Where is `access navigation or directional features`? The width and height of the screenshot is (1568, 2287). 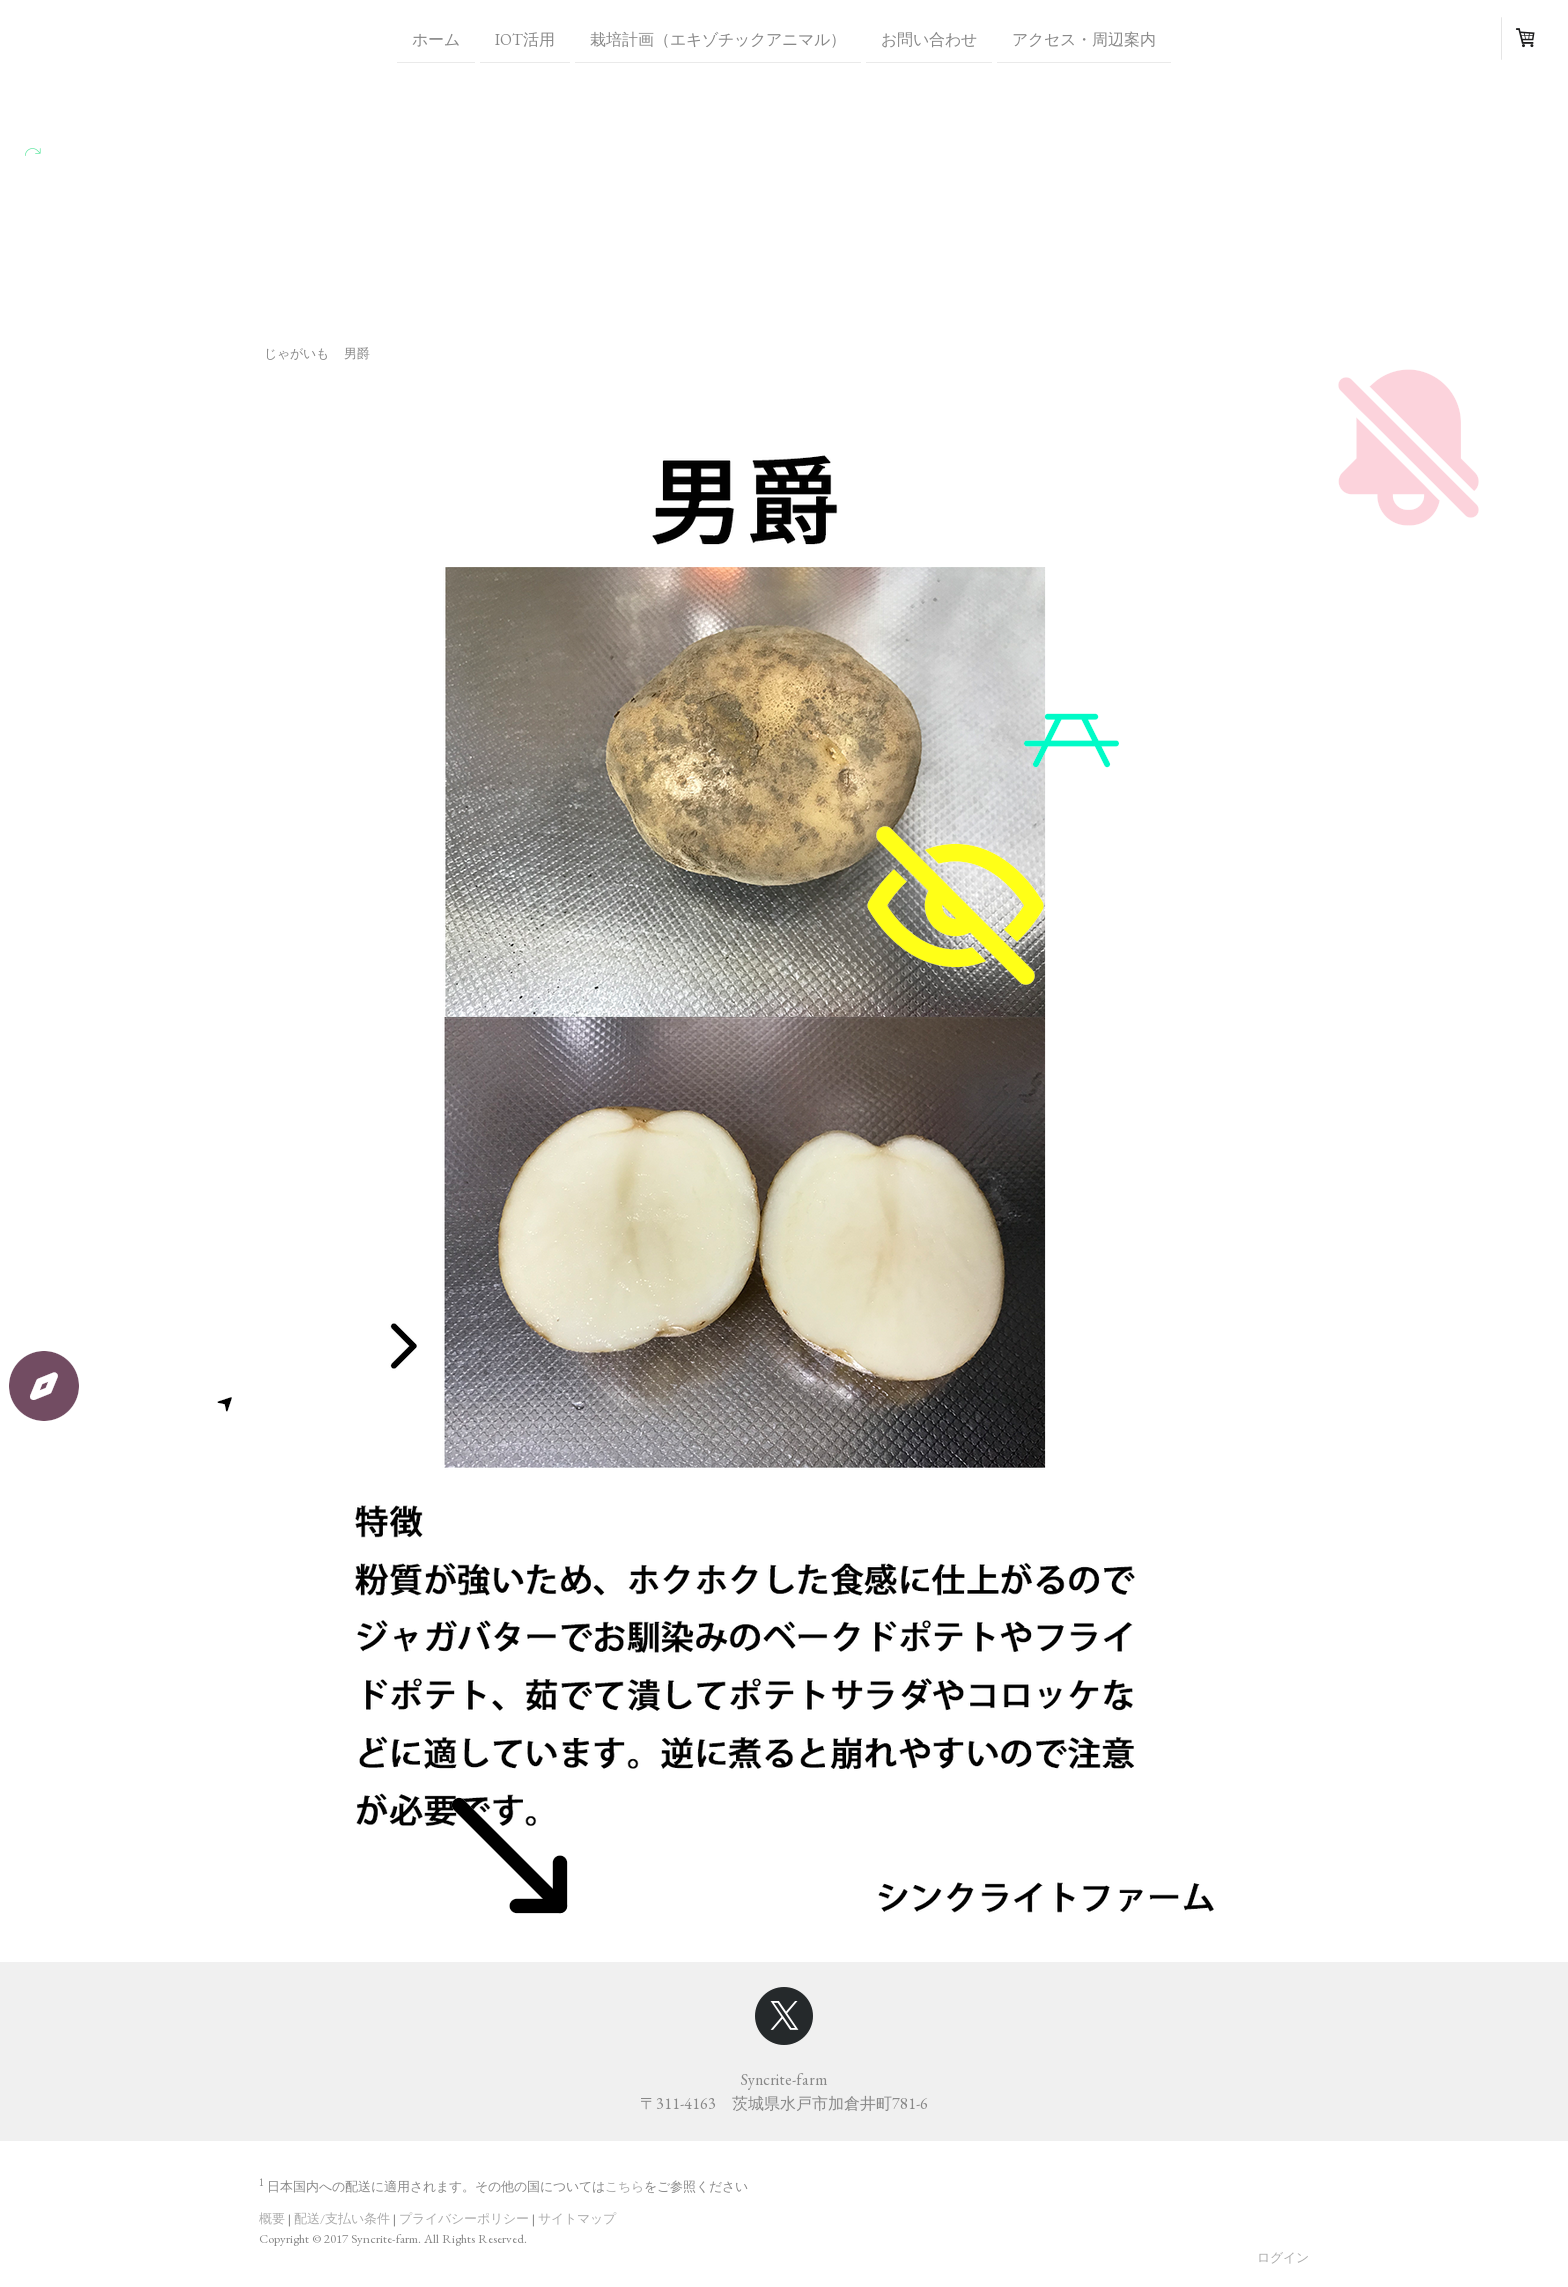
access navigation or directional features is located at coordinates (44, 1386).